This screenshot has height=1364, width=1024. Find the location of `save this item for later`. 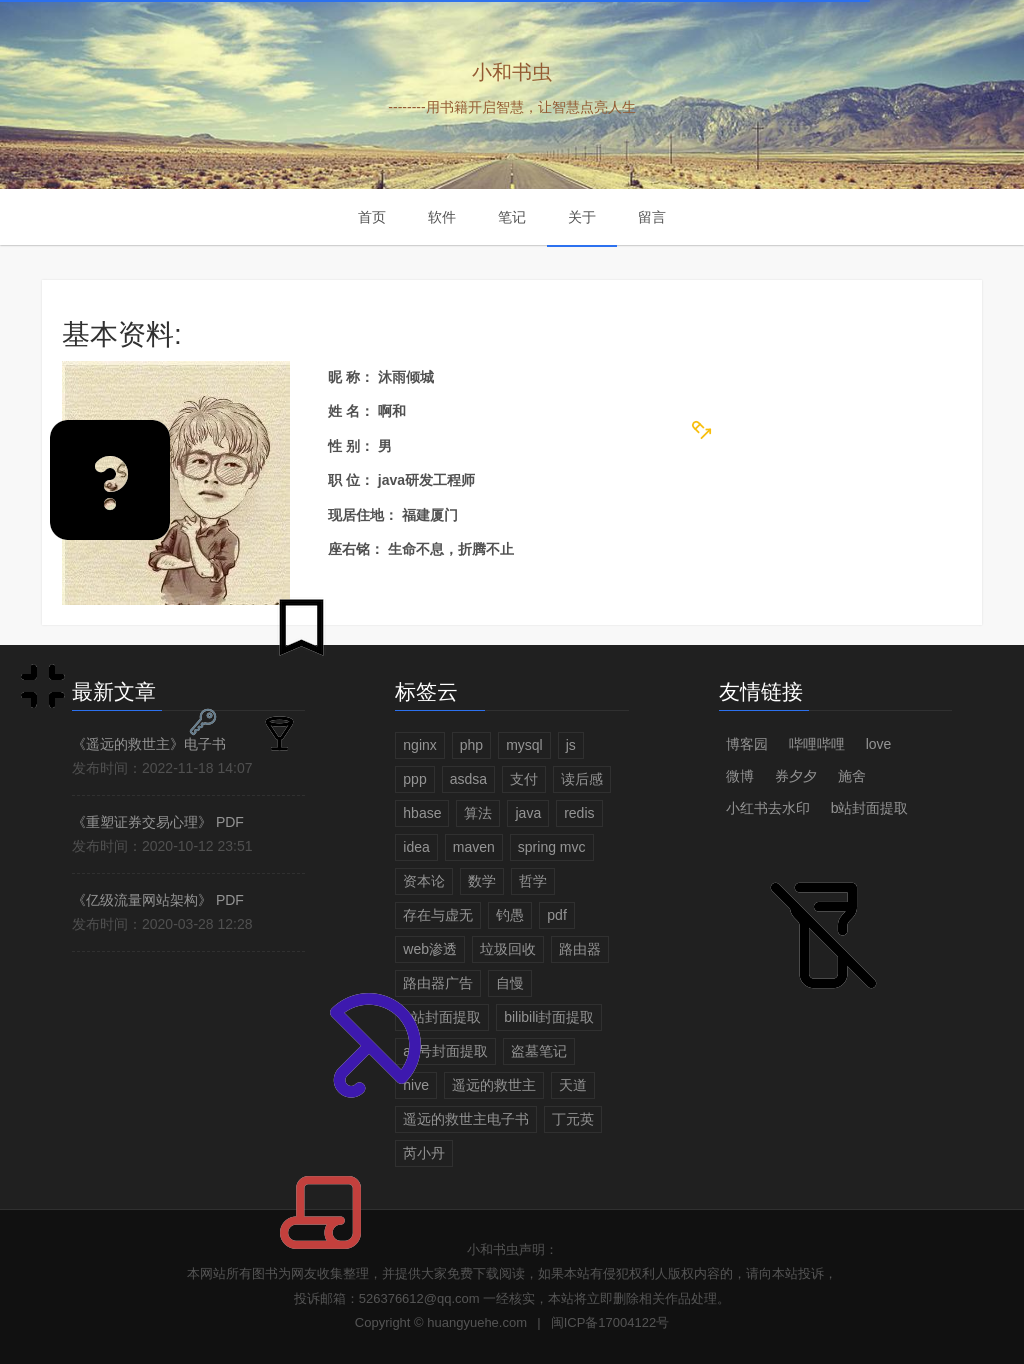

save this item for later is located at coordinates (301, 627).